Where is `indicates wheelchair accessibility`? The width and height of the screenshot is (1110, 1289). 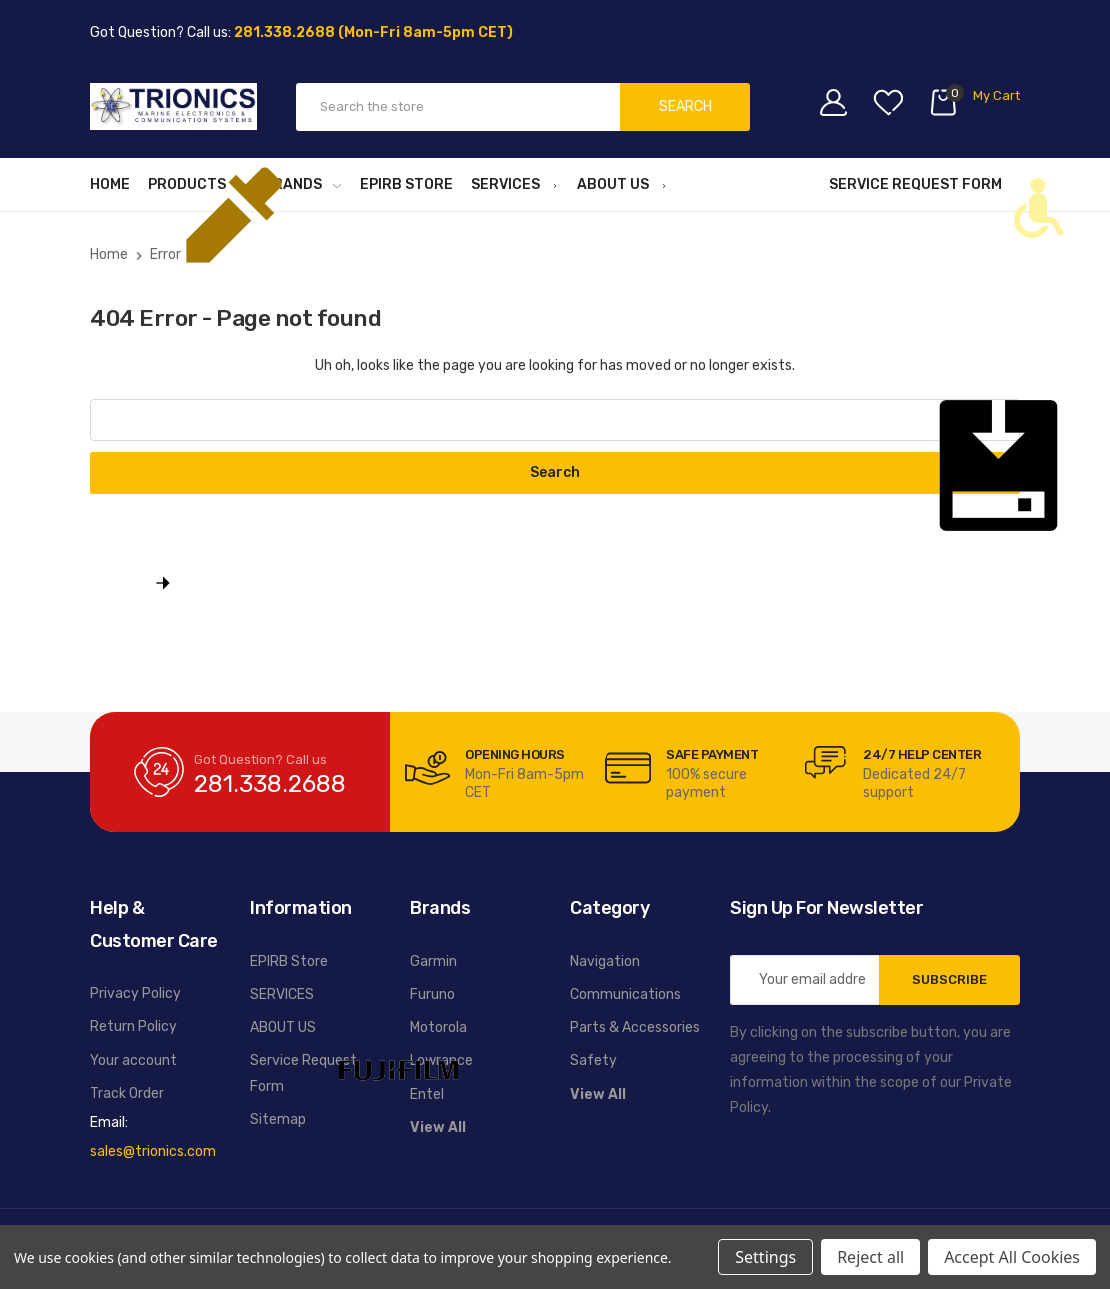 indicates wheelchair accessibility is located at coordinates (1038, 208).